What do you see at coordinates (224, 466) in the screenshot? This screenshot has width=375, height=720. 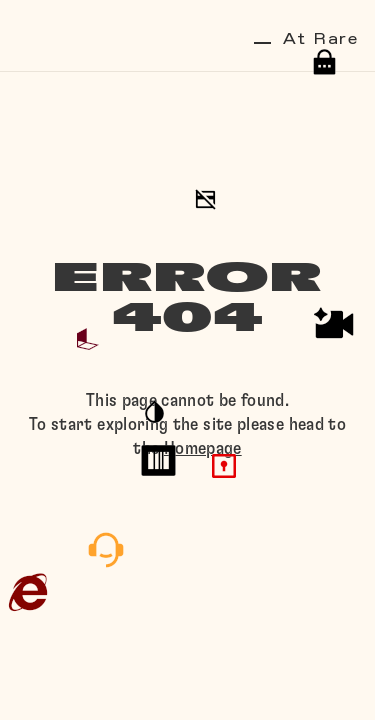 I see `access door lock or security settings` at bounding box center [224, 466].